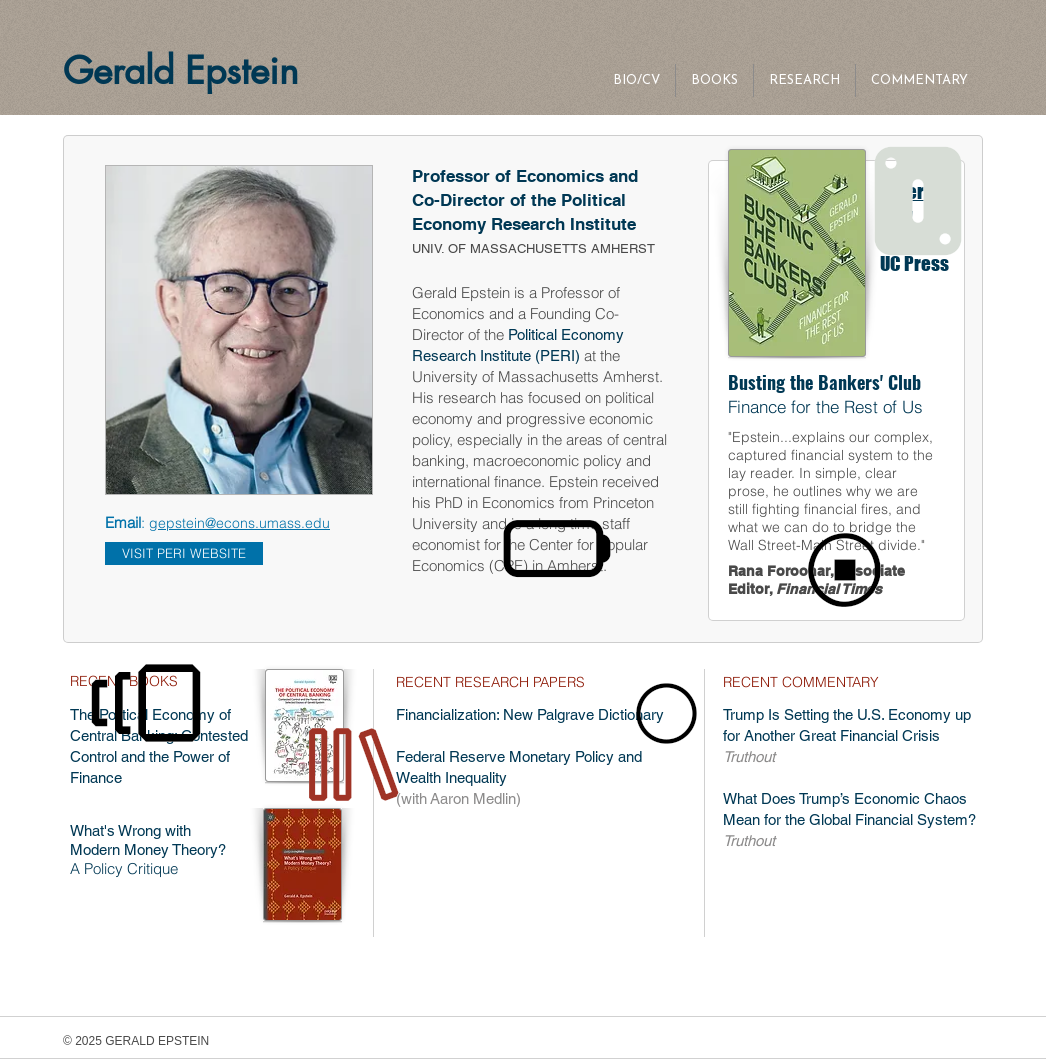 Image resolution: width=1046 pixels, height=1063 pixels. What do you see at coordinates (918, 201) in the screenshot?
I see `ace of clubs playing card` at bounding box center [918, 201].